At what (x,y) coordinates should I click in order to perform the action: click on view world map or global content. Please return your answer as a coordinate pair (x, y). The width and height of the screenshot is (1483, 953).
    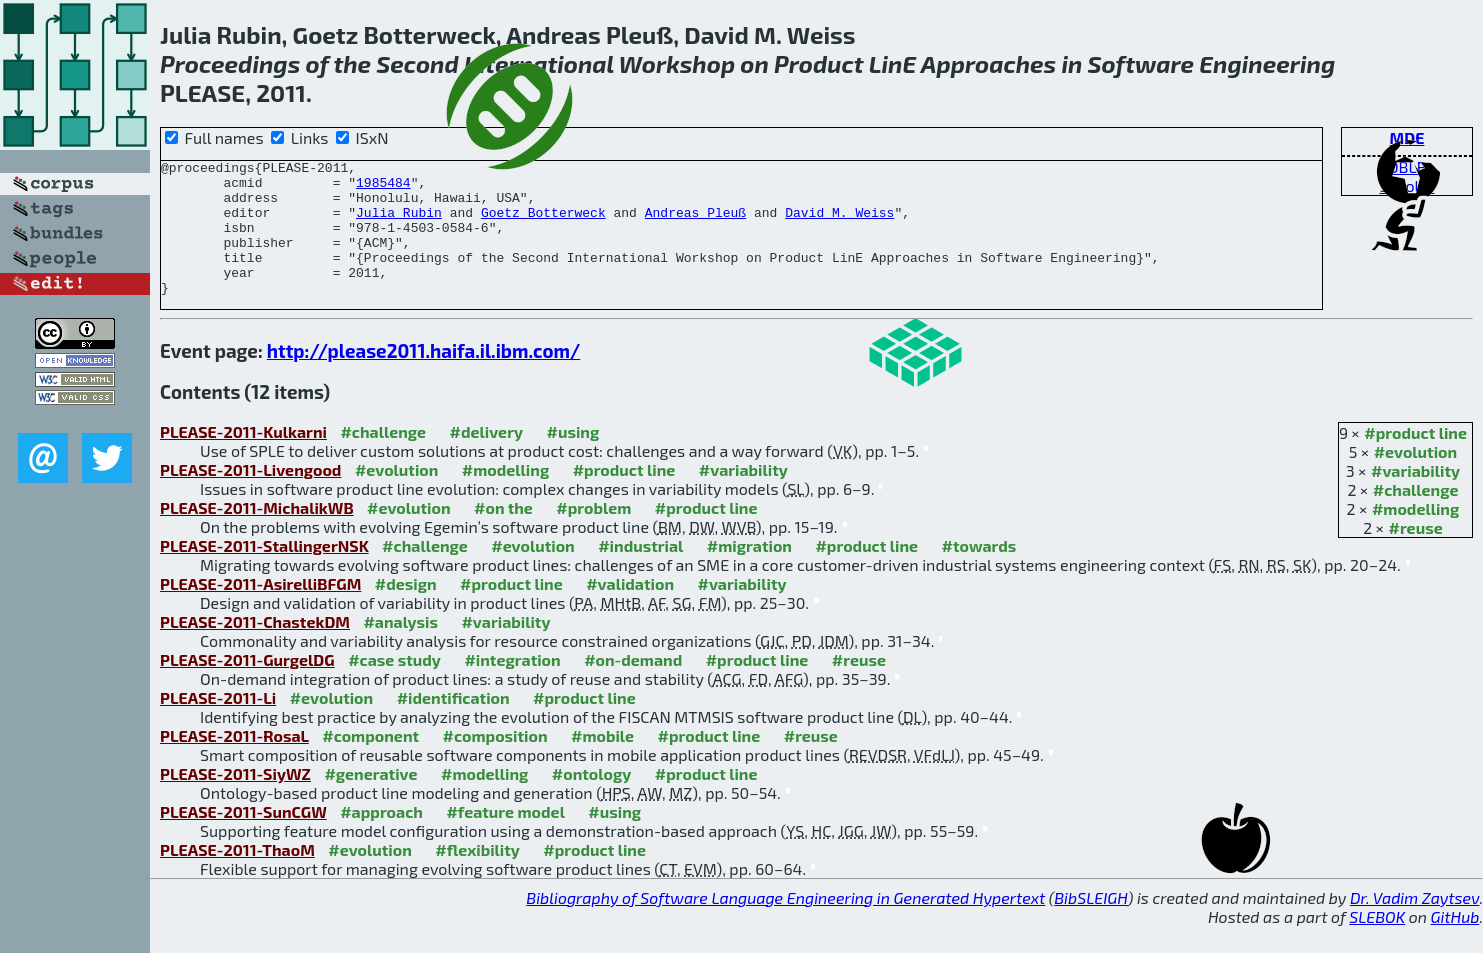
    Looking at the image, I should click on (1408, 194).